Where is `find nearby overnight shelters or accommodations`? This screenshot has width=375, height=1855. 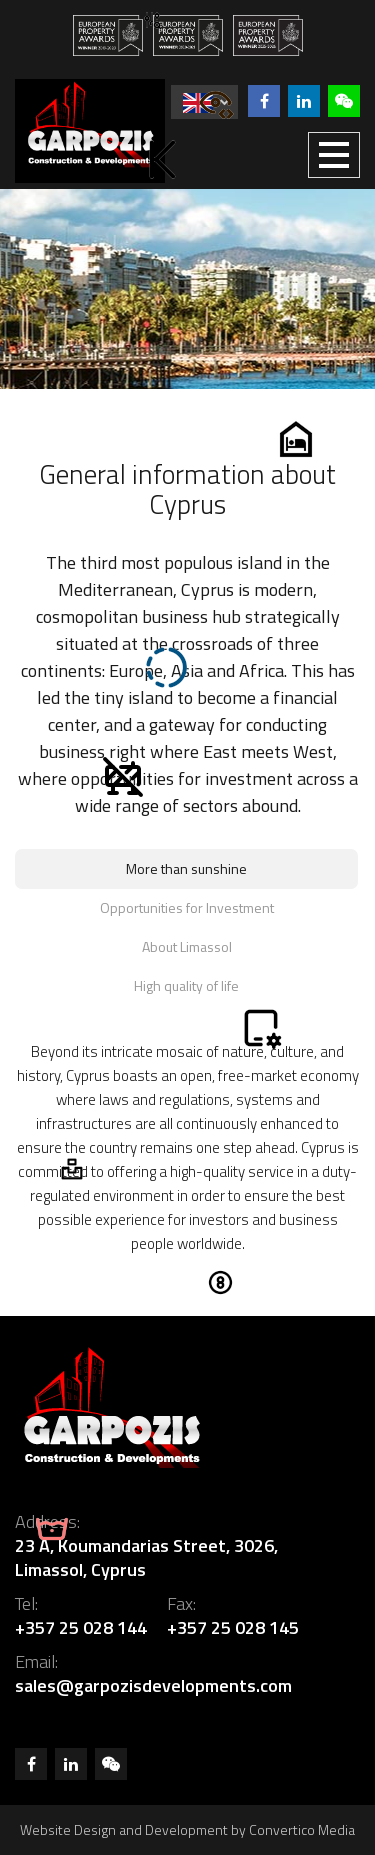
find nearby overnight shelters or accommodations is located at coordinates (296, 439).